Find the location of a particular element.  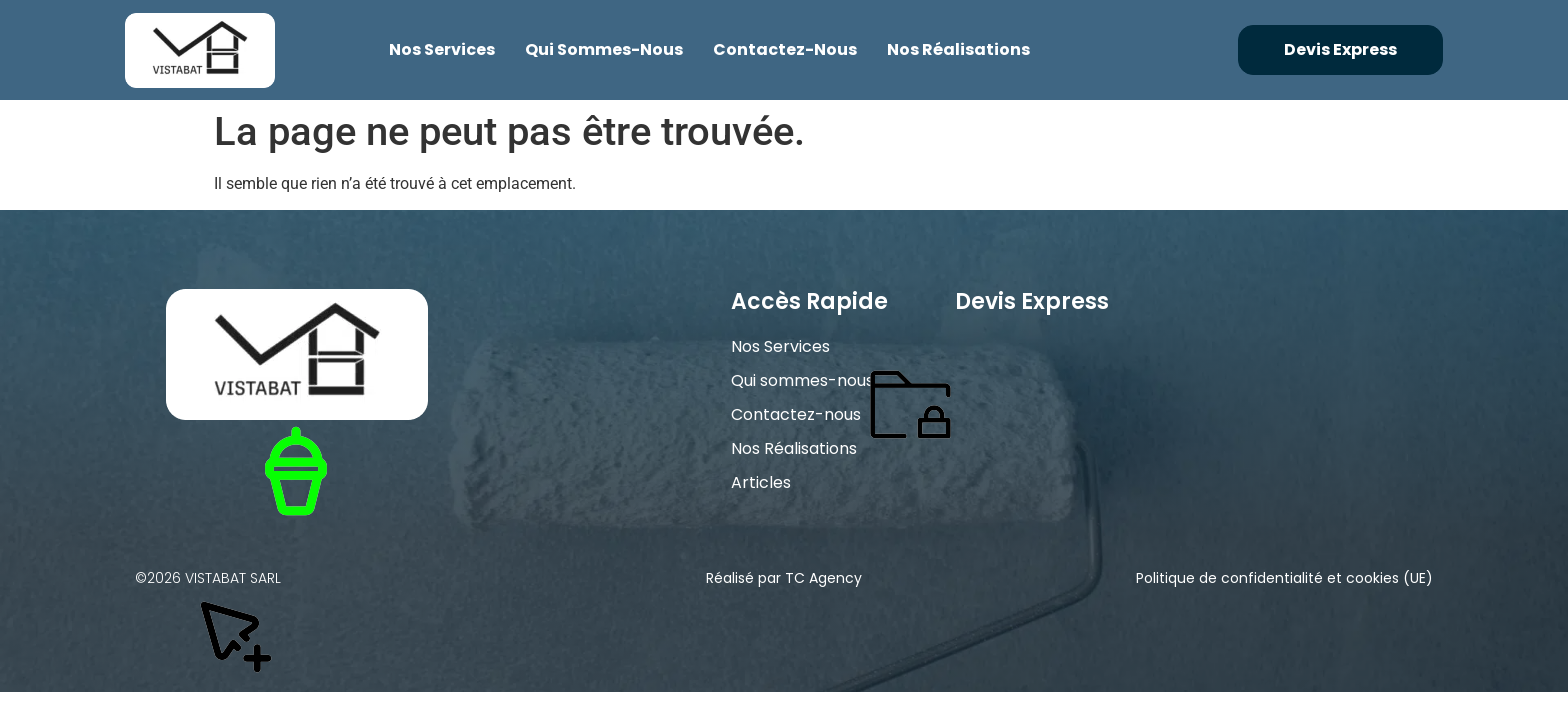

browse smoothie or milkshake options is located at coordinates (296, 471).